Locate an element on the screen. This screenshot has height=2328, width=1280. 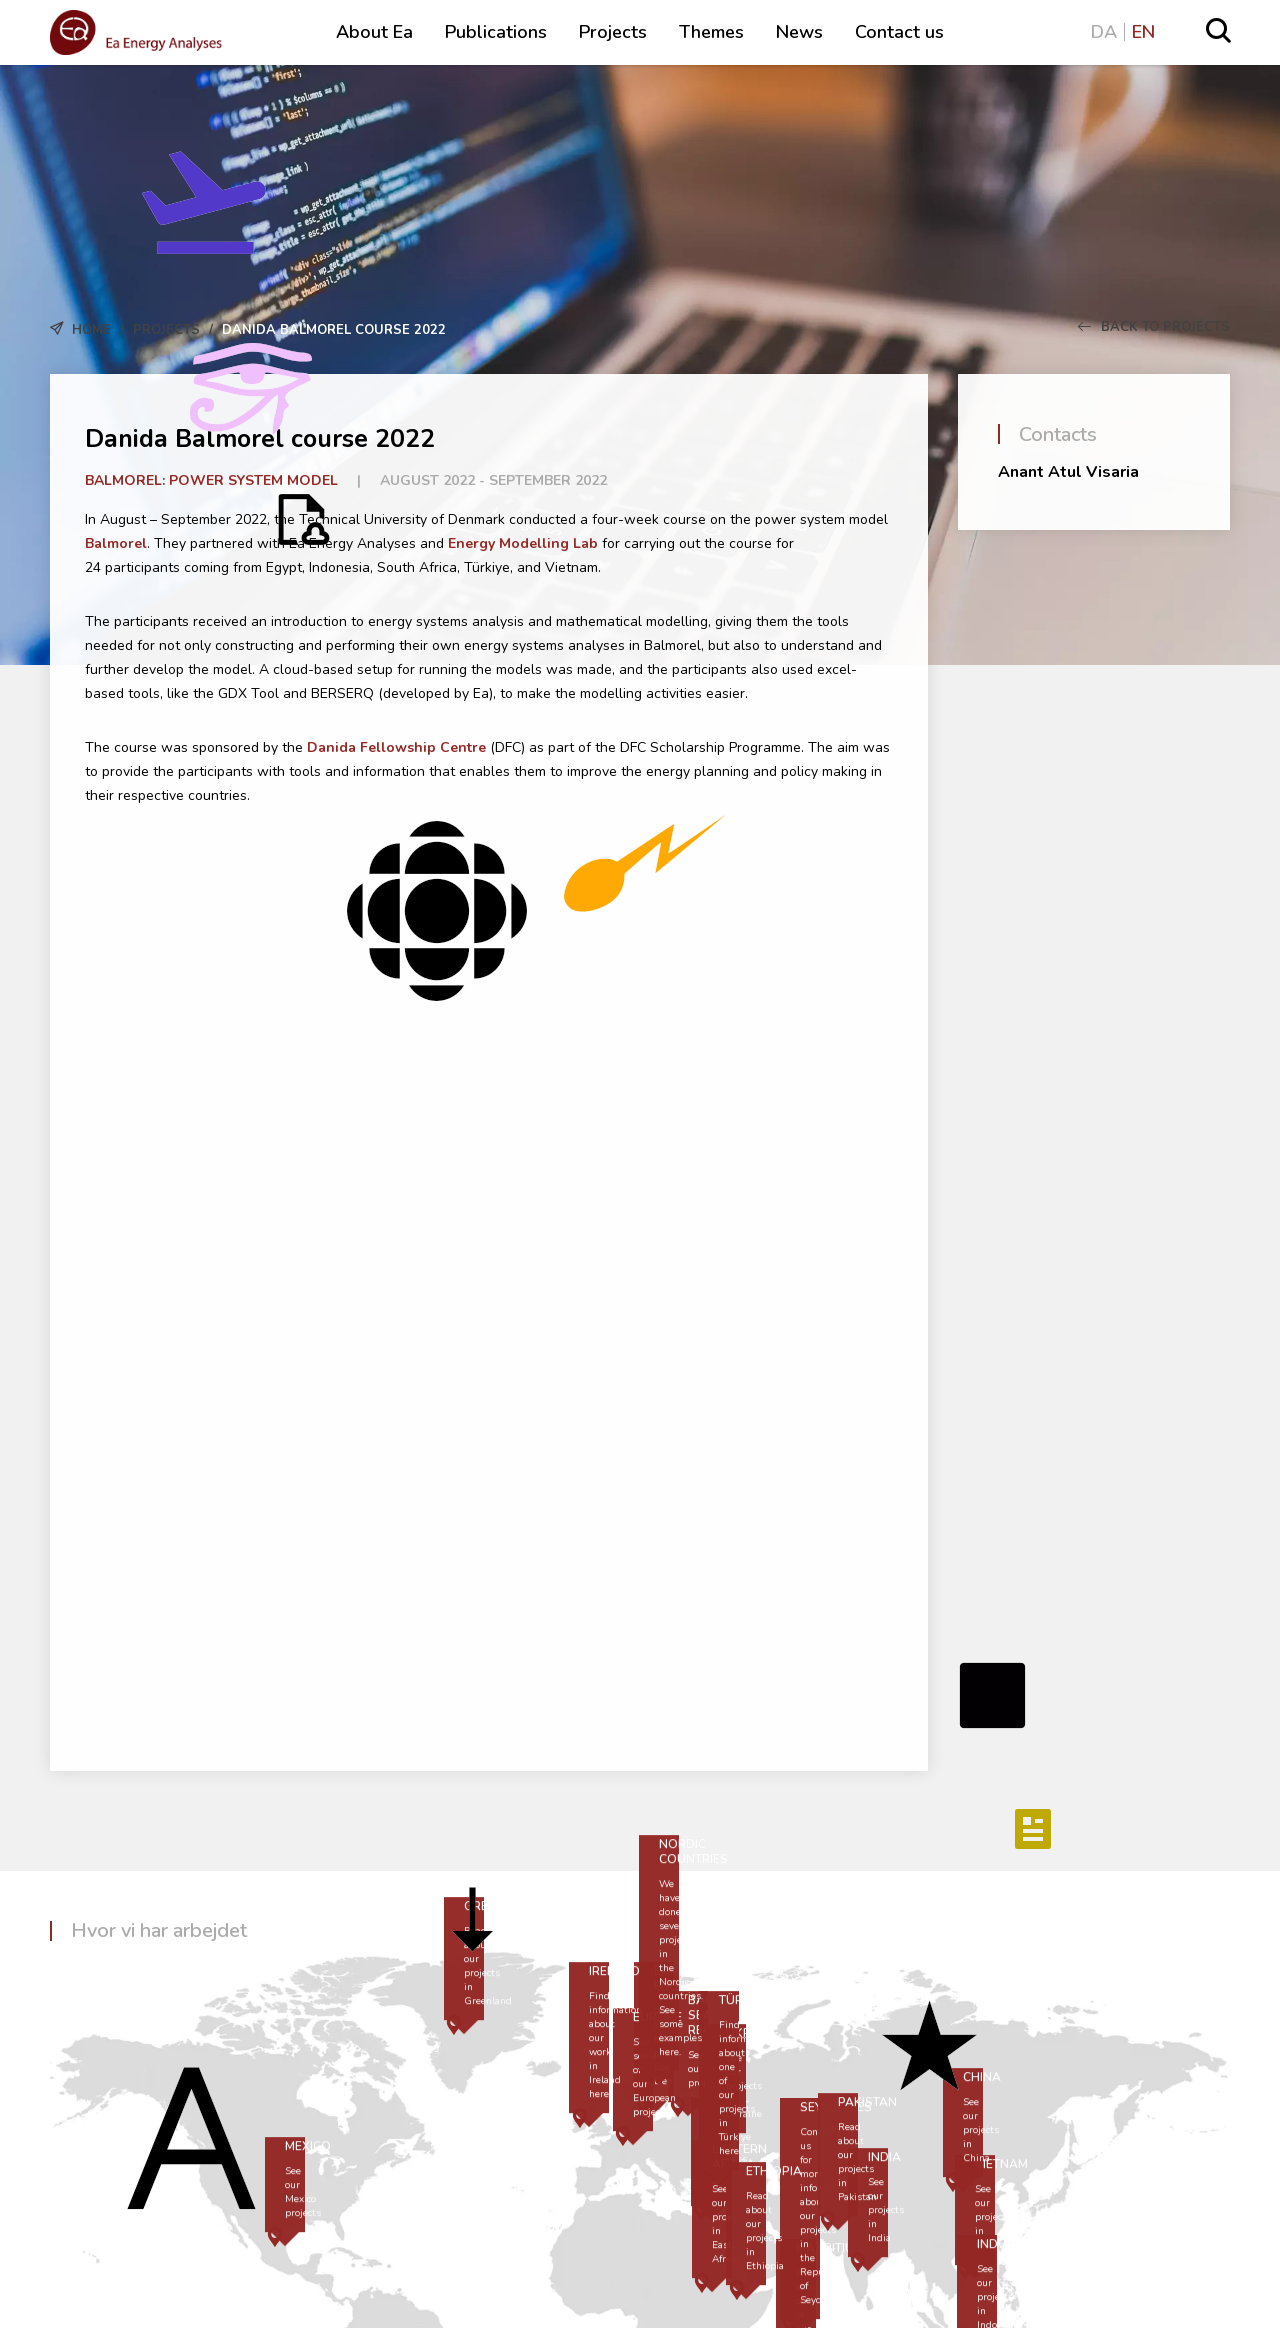
upload file to cloud storage is located at coordinates (301, 519).